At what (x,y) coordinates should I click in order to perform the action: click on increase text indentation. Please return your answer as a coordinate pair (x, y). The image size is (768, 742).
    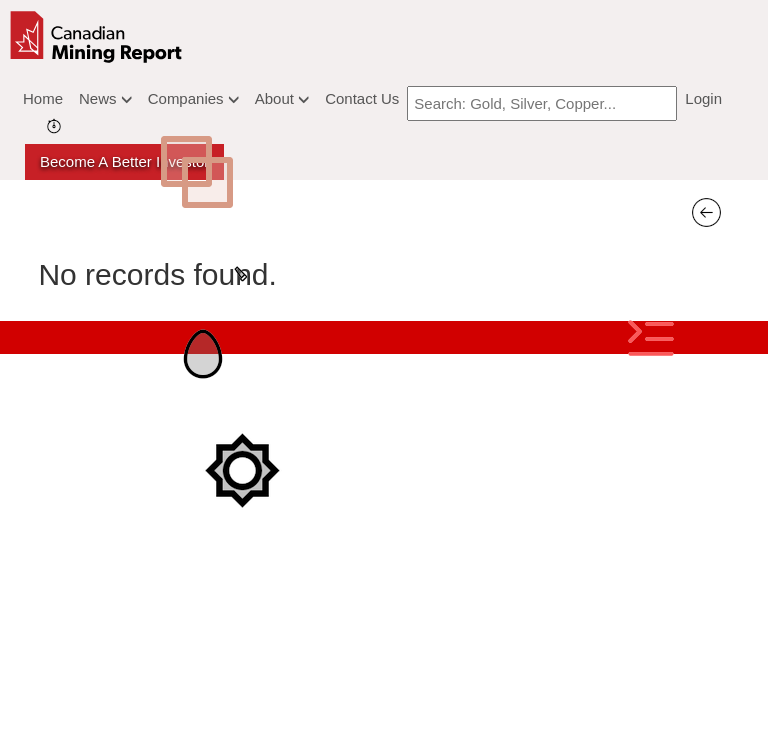
    Looking at the image, I should click on (651, 339).